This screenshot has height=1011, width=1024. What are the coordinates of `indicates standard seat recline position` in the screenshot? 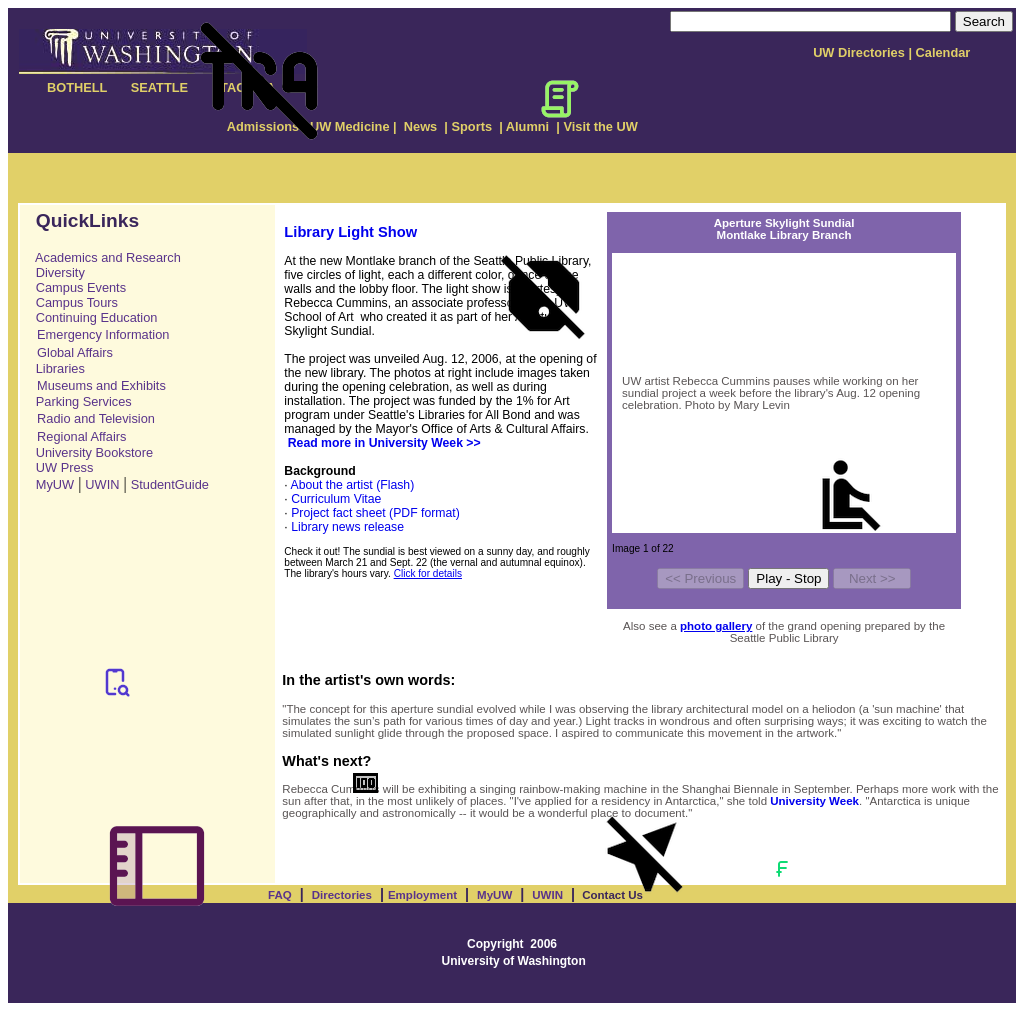 It's located at (851, 496).